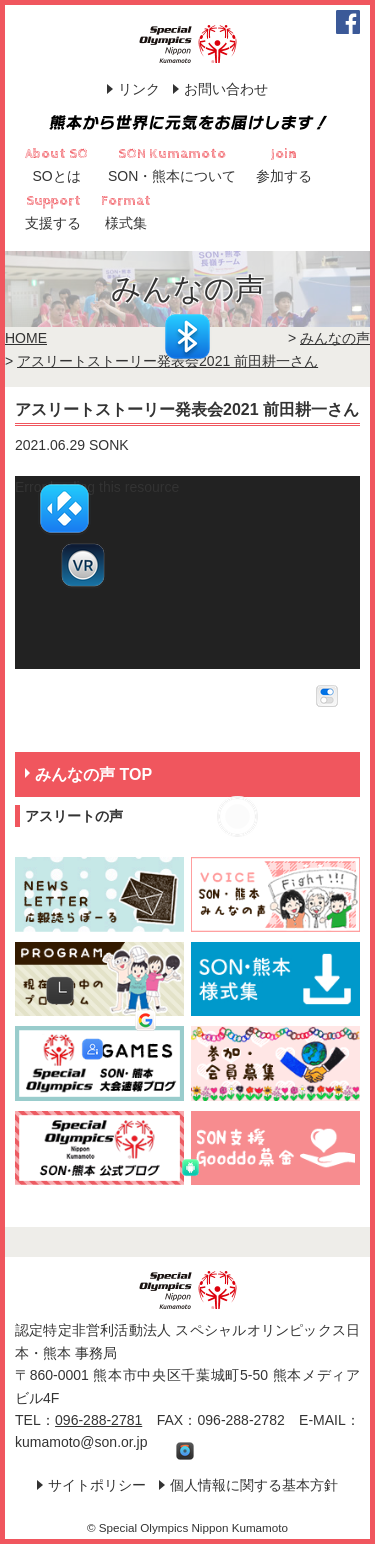 Image resolution: width=375 pixels, height=1544 pixels. I want to click on launch VR monitor application, so click(83, 565).